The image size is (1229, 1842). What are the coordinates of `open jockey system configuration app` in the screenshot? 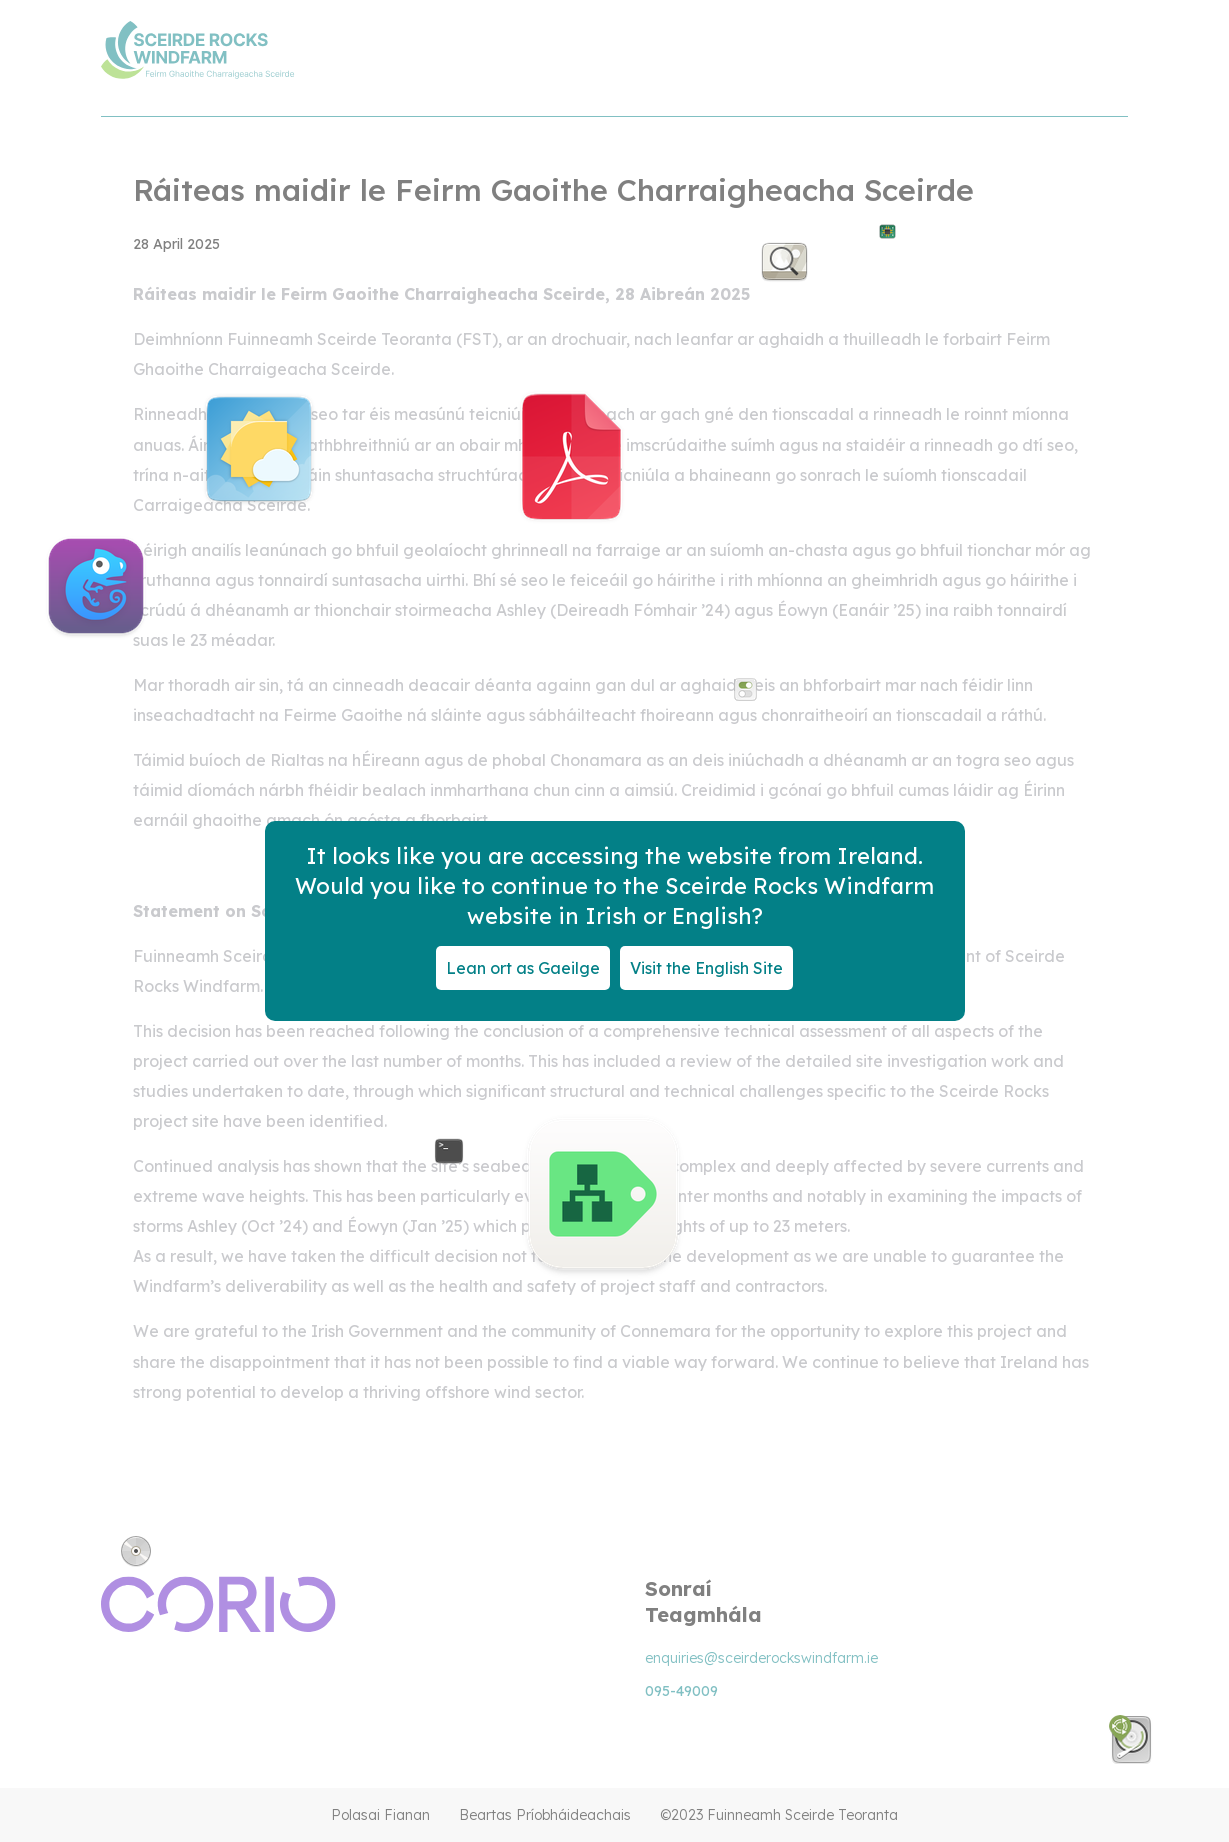 It's located at (887, 231).